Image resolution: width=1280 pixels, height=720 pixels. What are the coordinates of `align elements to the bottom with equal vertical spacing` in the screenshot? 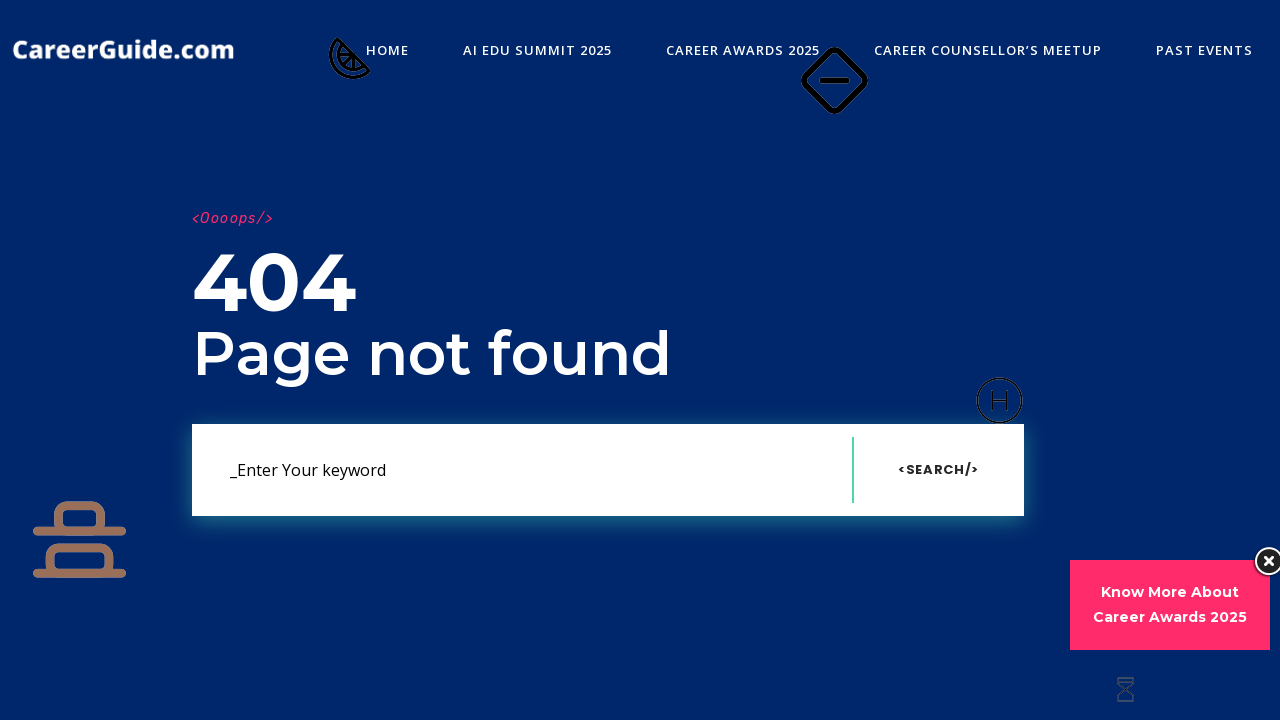 It's located at (79, 539).